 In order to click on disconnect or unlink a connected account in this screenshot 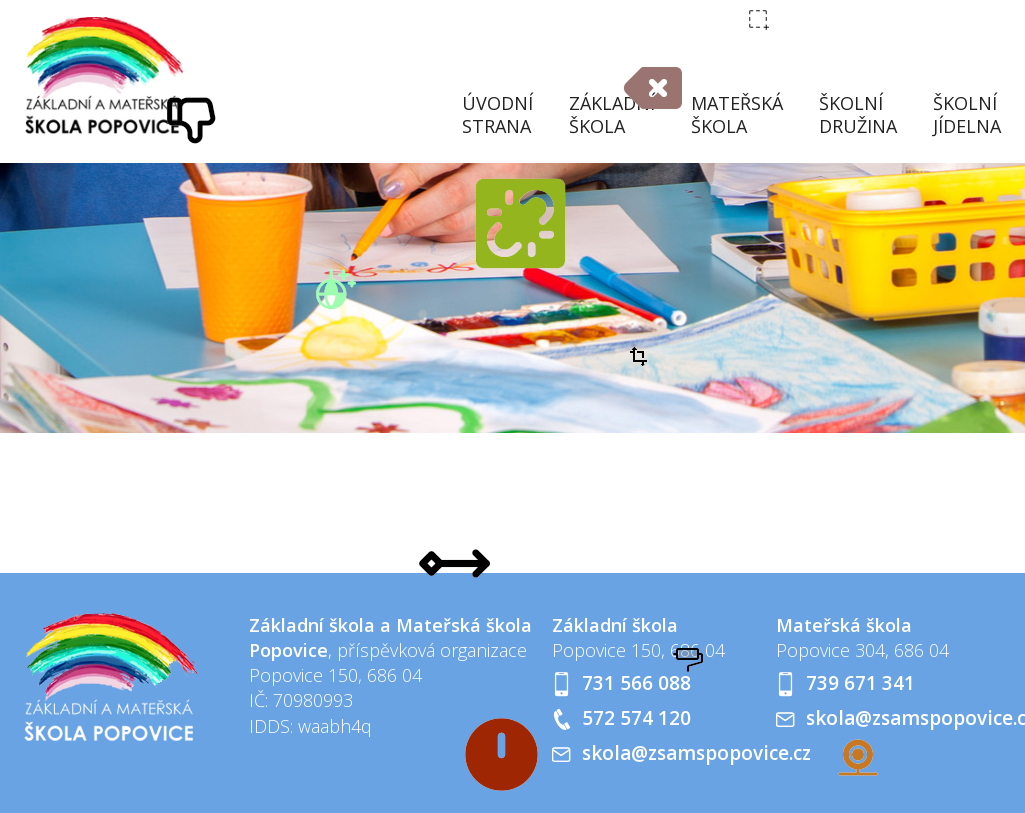, I will do `click(520, 223)`.